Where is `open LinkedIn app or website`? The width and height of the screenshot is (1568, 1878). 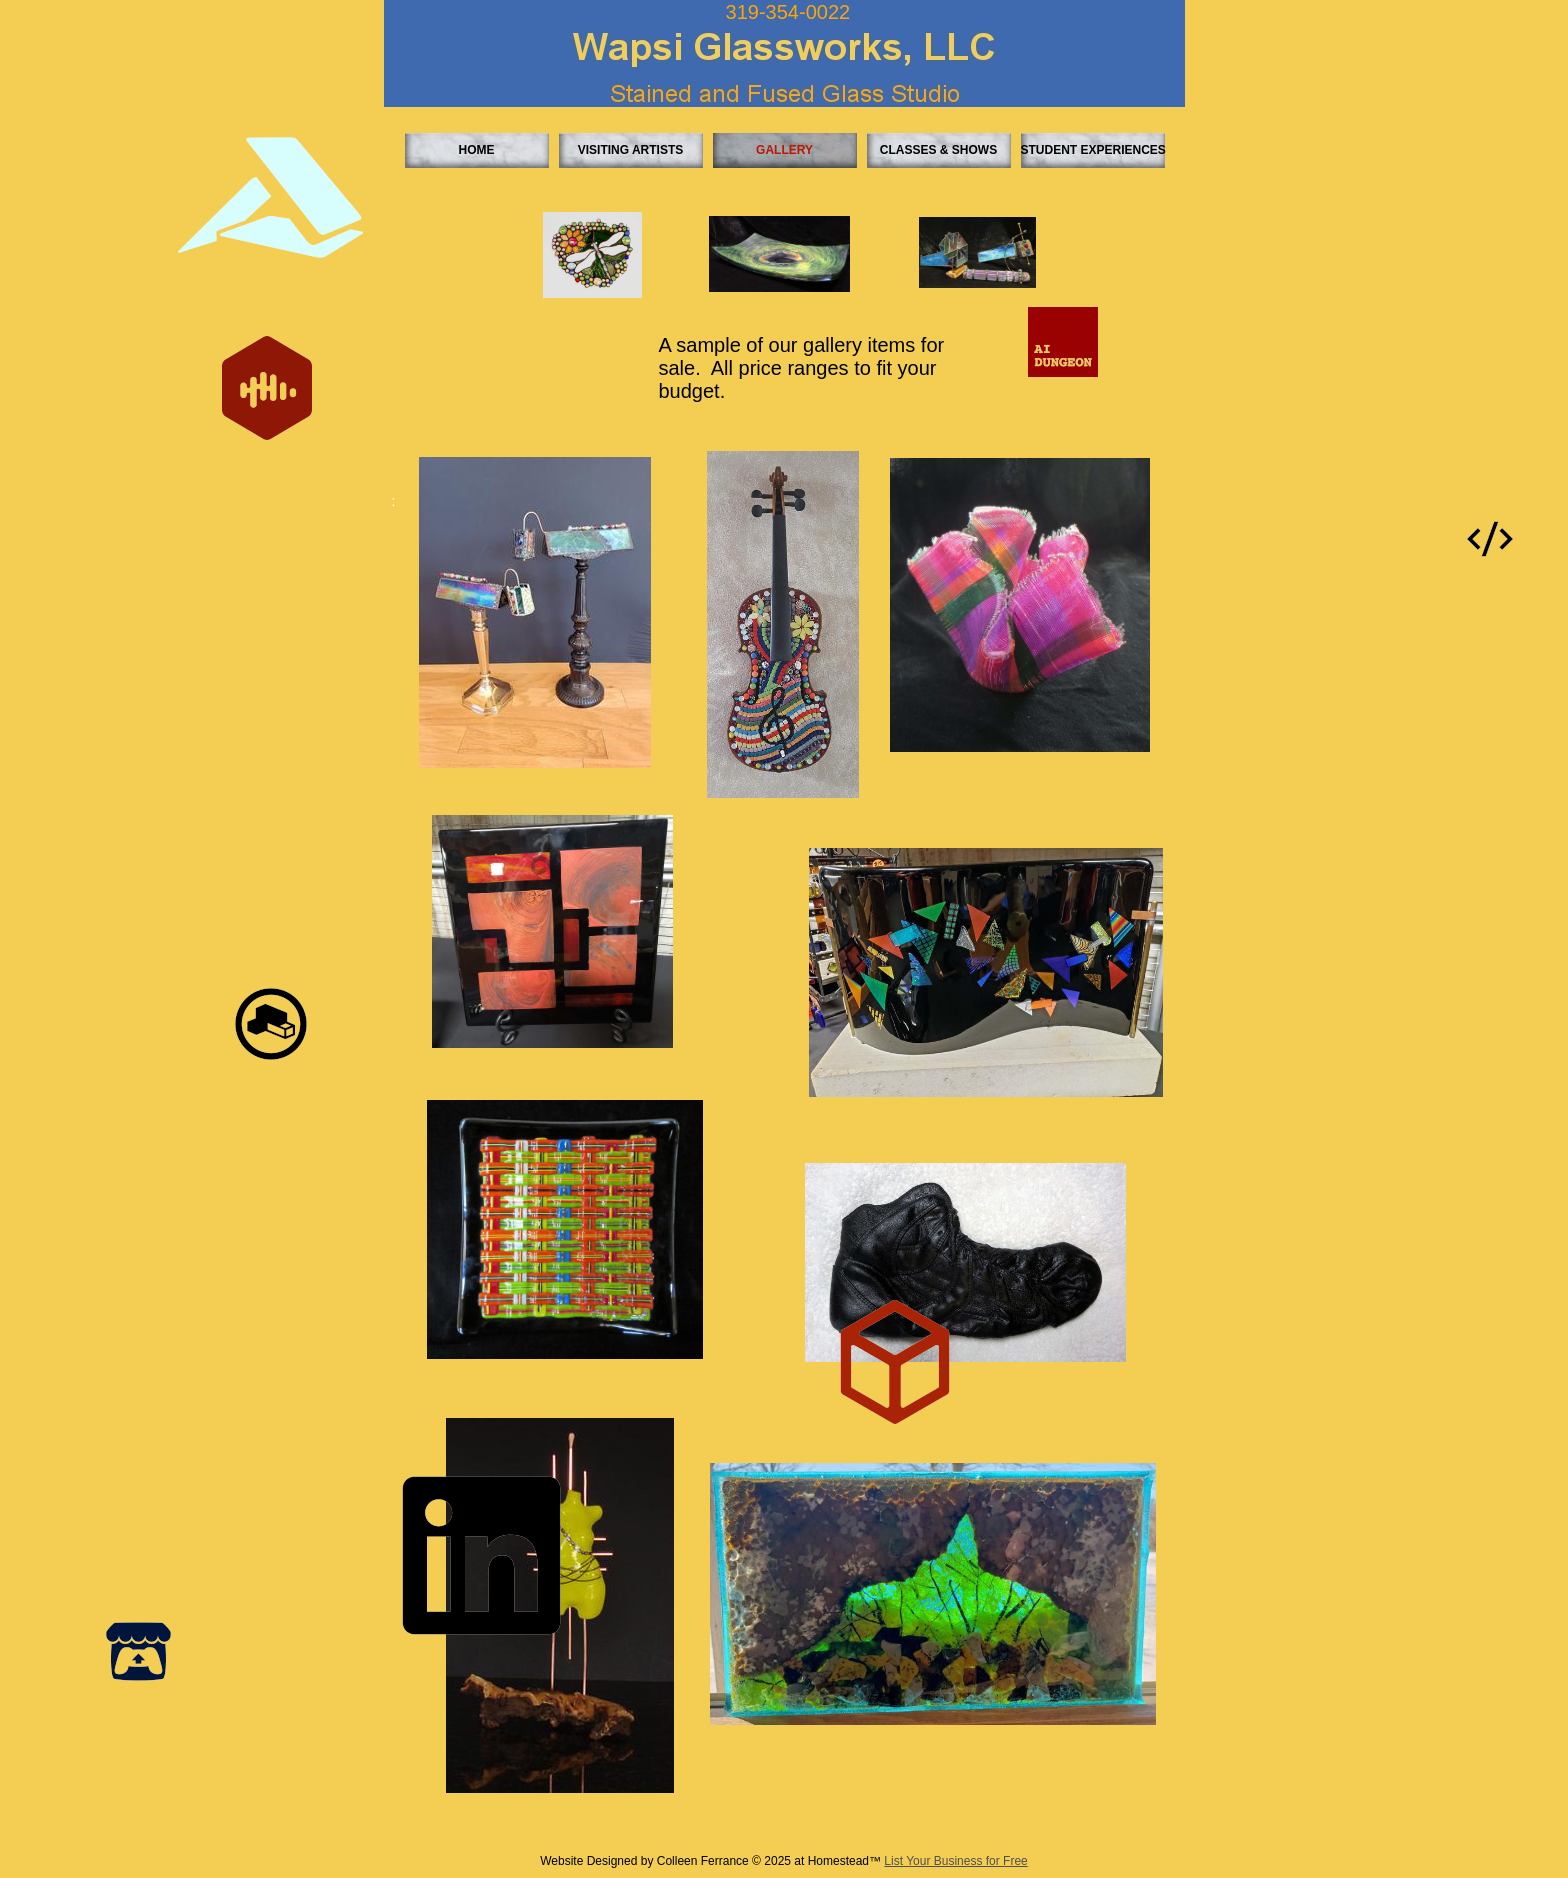 open LinkedIn app or website is located at coordinates (481, 1555).